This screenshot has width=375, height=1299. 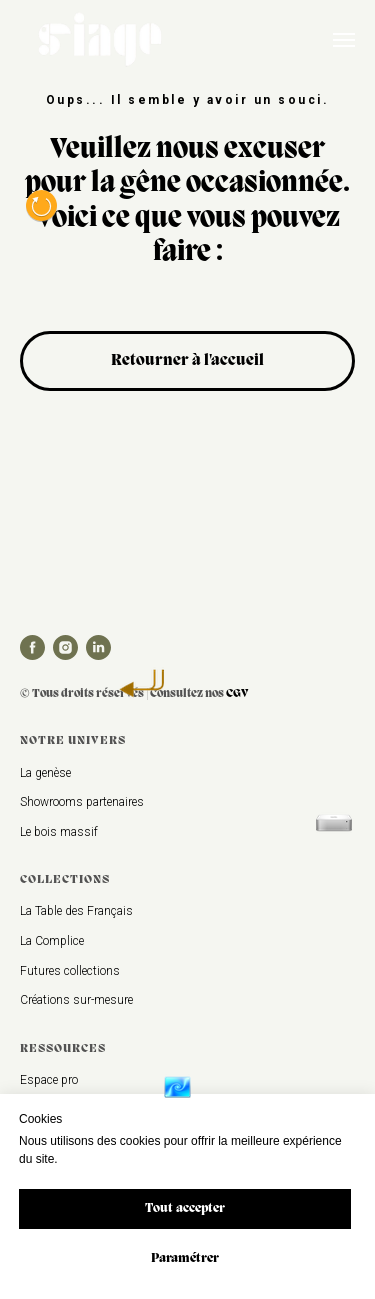 I want to click on mac mini server device, so click(x=334, y=820).